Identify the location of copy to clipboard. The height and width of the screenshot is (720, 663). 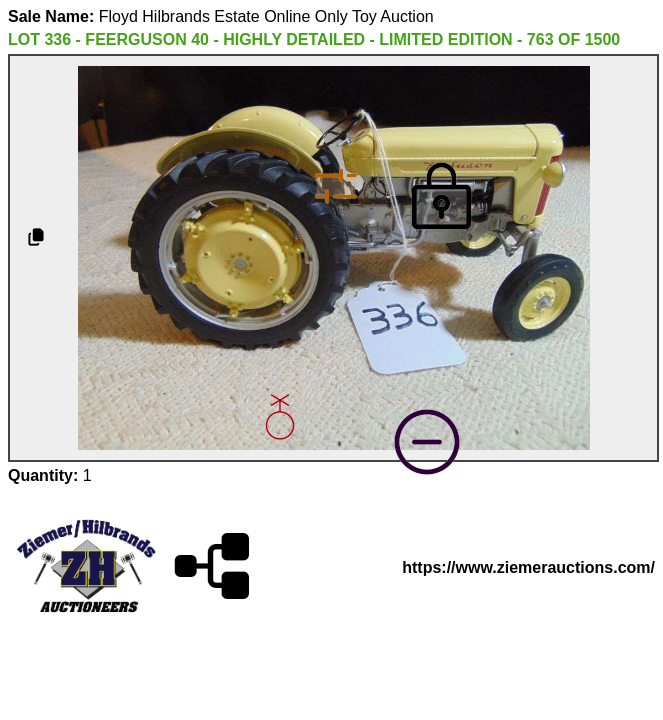
(36, 237).